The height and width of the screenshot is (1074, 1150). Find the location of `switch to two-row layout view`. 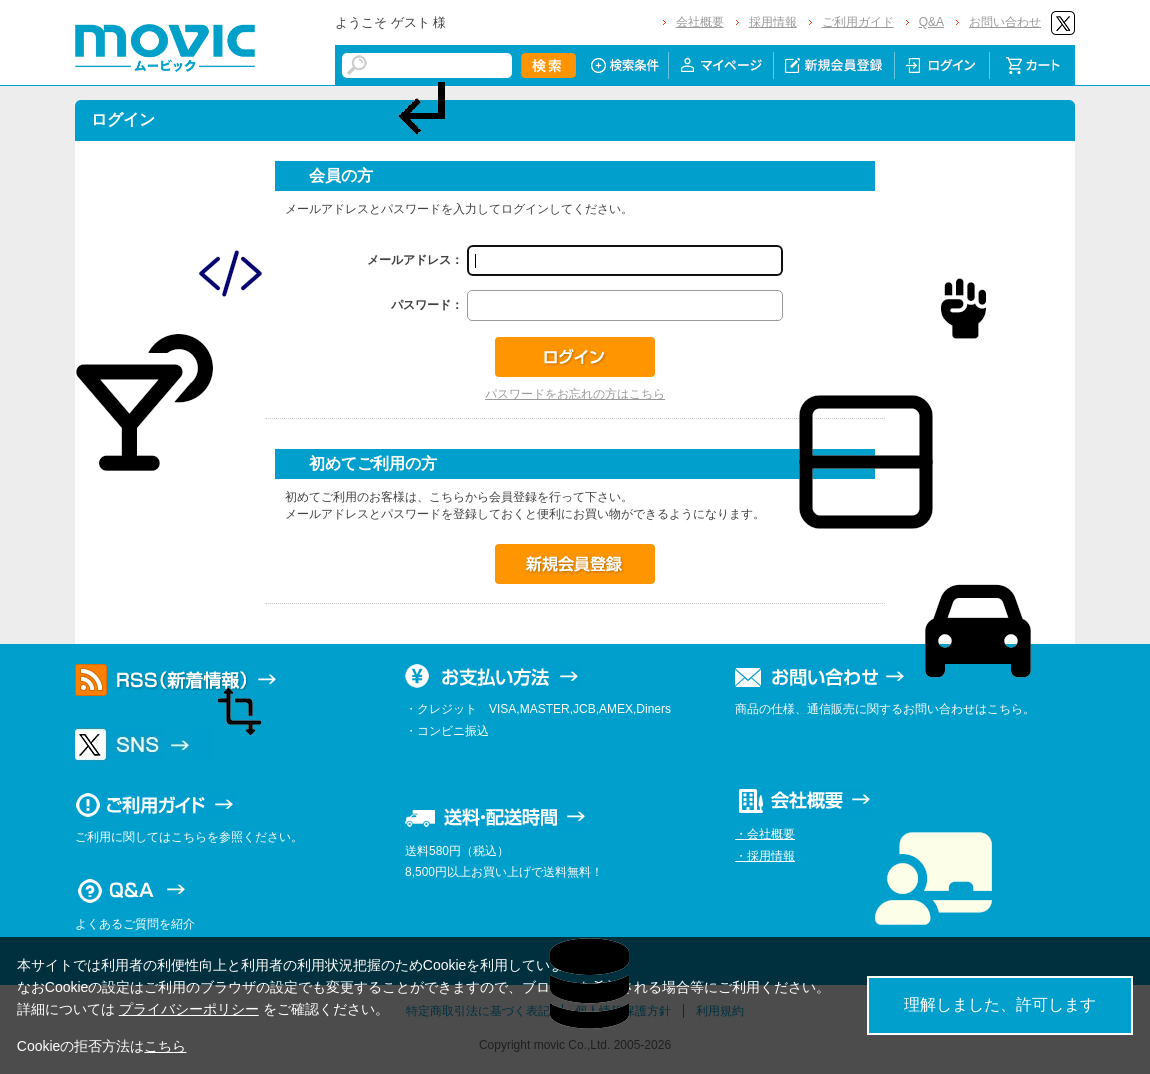

switch to two-row layout view is located at coordinates (866, 462).